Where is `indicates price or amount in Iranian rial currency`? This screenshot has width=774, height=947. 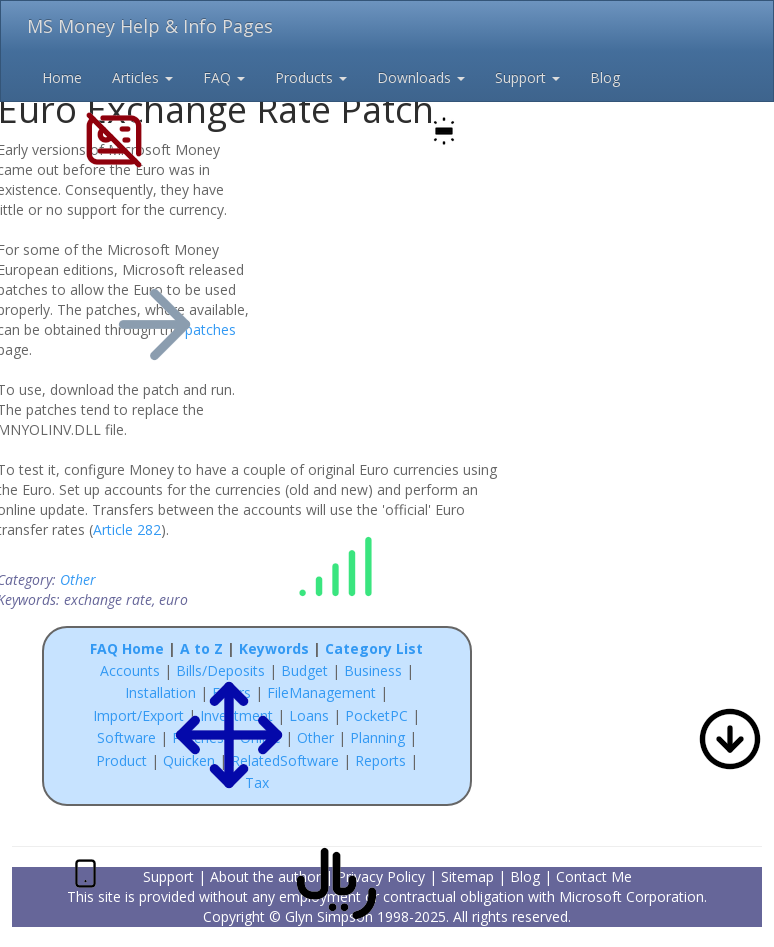
indicates price or amount in Iranian rial currency is located at coordinates (336, 883).